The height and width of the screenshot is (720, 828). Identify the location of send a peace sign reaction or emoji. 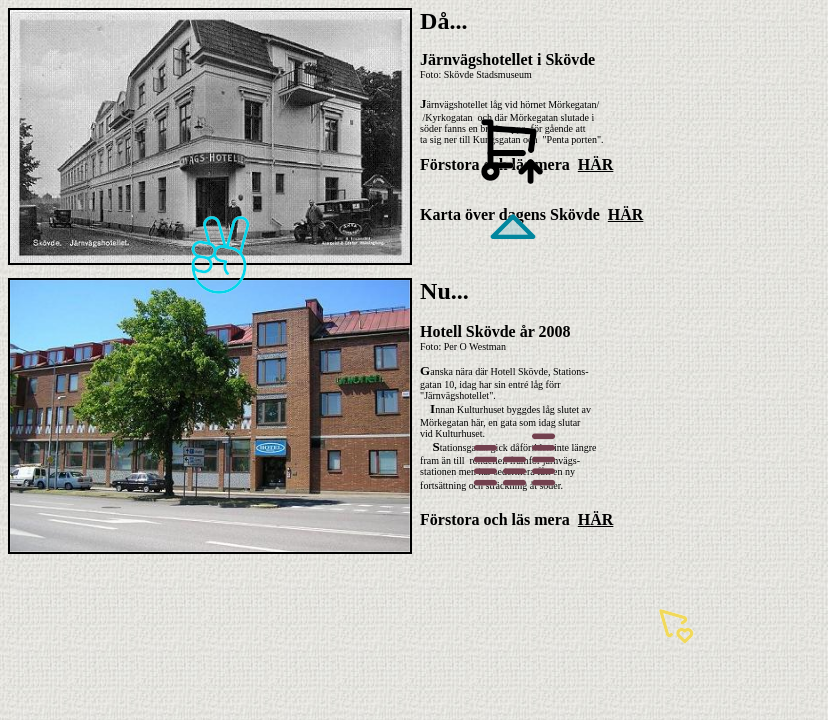
(219, 255).